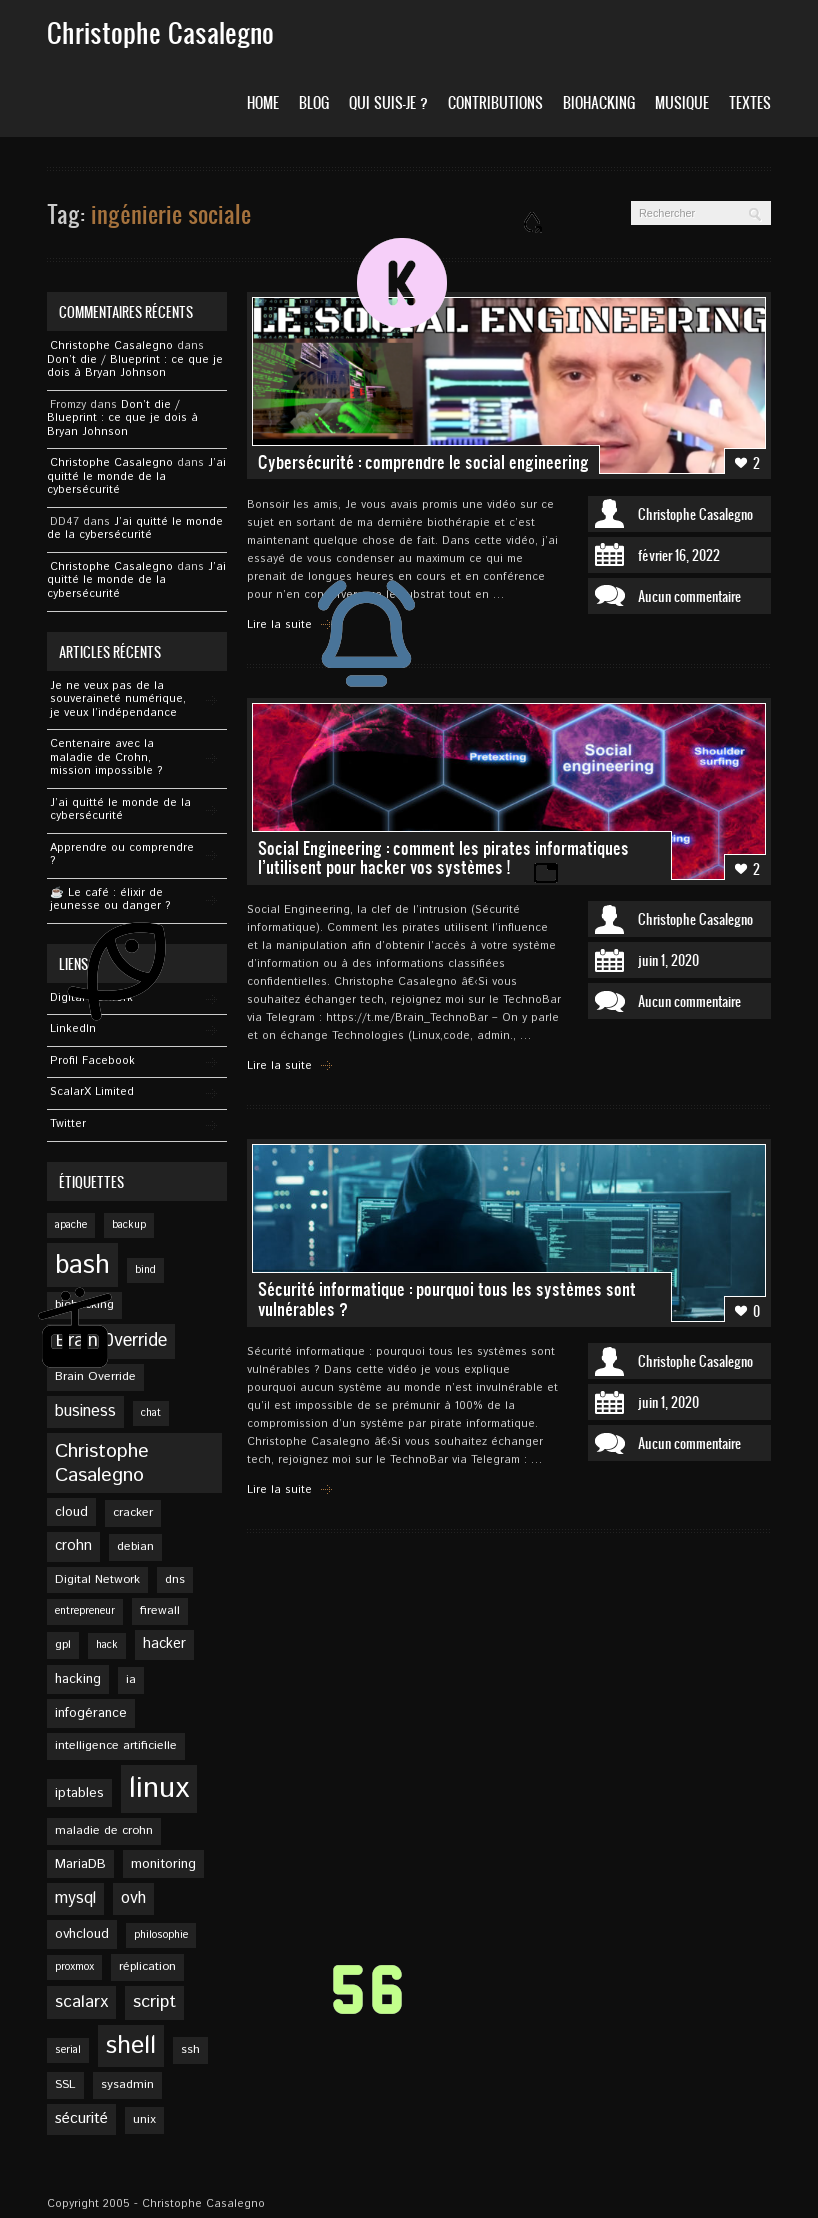 The width and height of the screenshot is (818, 2218). What do you see at coordinates (402, 283) in the screenshot?
I see `indicates a keyboard shortcut or hotkey` at bounding box center [402, 283].